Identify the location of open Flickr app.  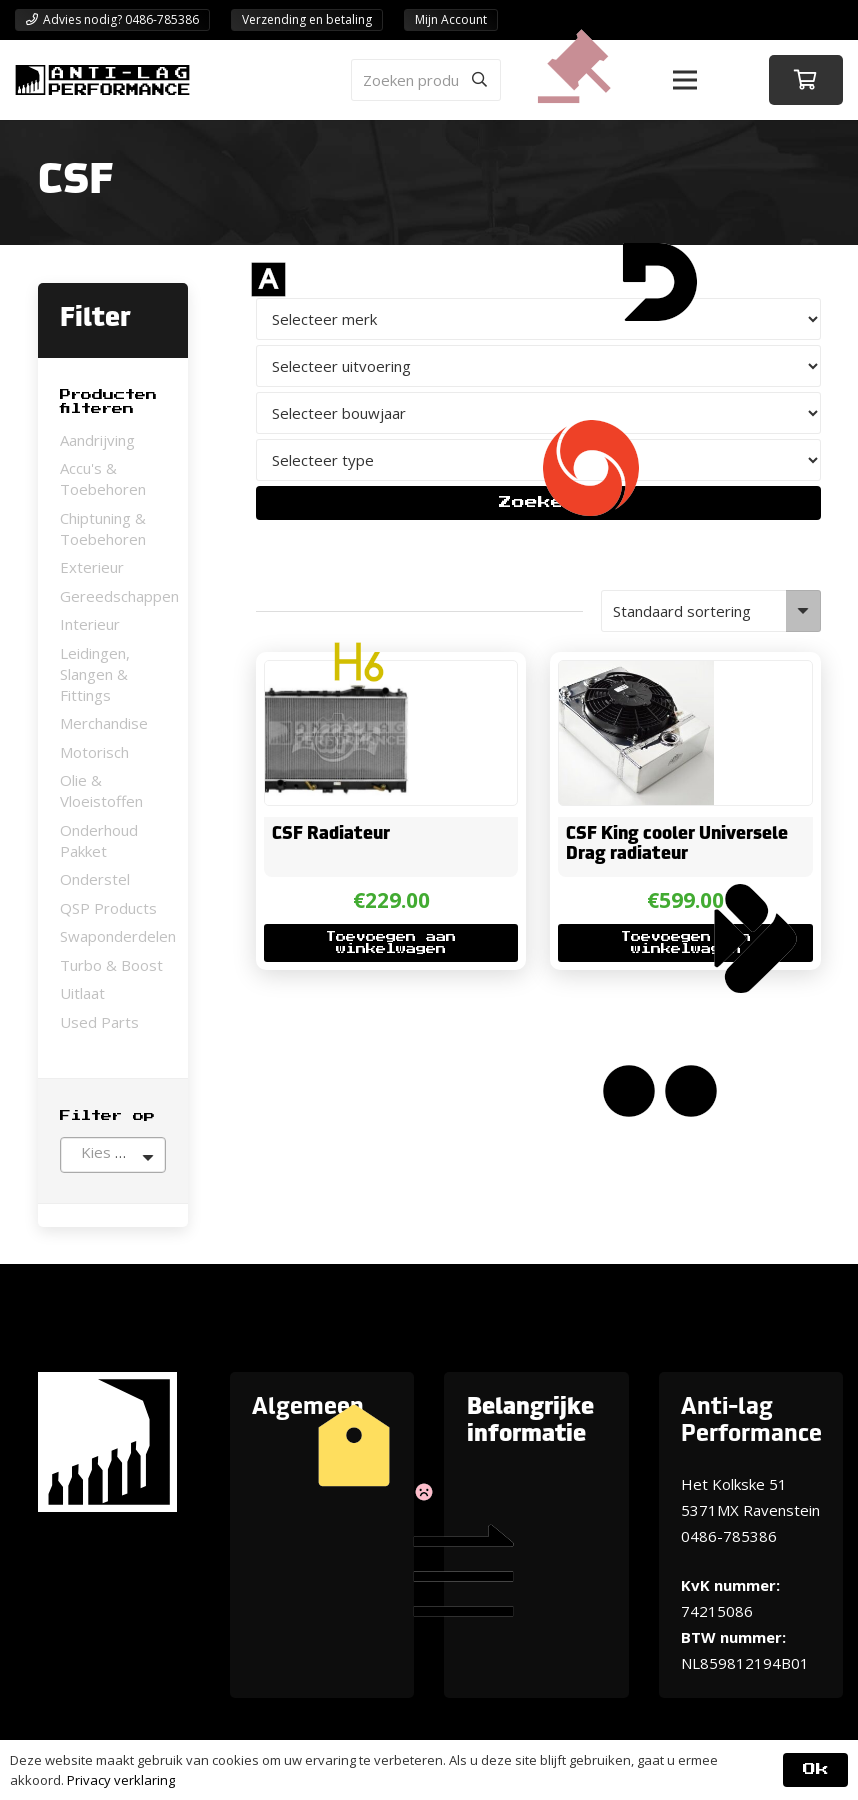
(660, 1091).